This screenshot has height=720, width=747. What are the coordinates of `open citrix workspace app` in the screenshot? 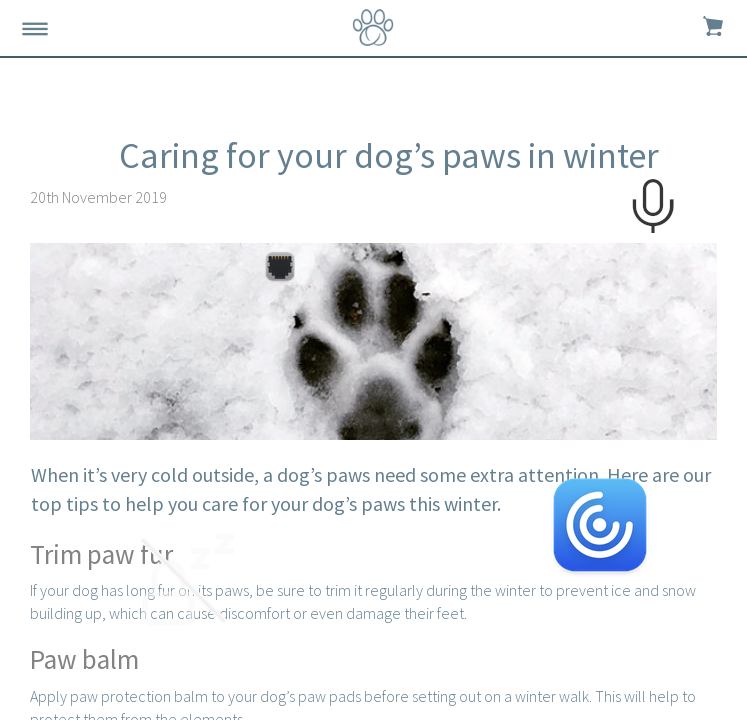 It's located at (600, 525).